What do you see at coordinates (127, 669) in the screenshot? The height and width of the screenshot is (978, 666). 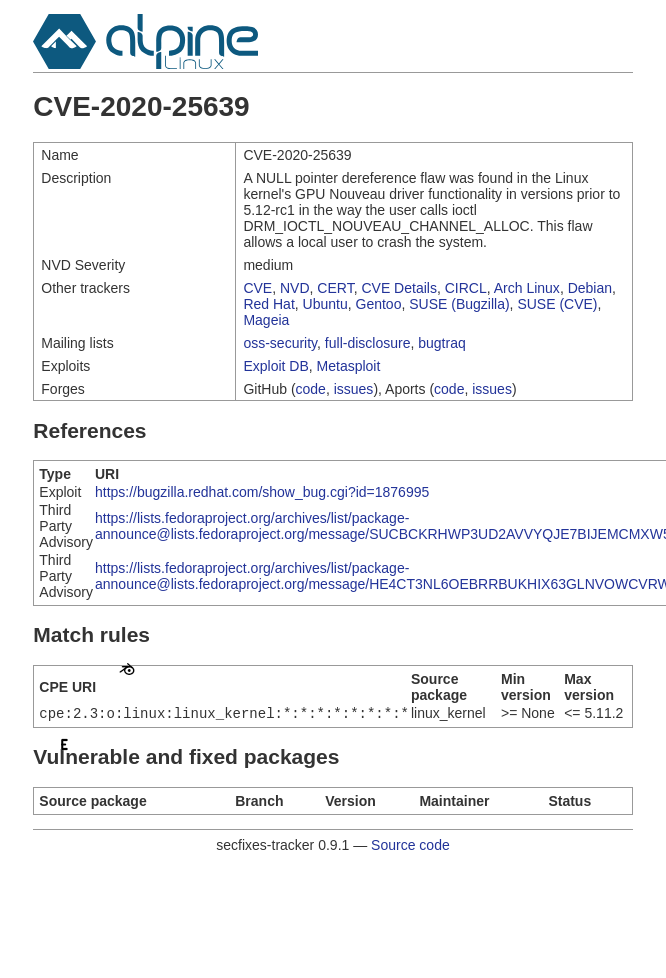 I see `open blender 3d modeling software` at bounding box center [127, 669].